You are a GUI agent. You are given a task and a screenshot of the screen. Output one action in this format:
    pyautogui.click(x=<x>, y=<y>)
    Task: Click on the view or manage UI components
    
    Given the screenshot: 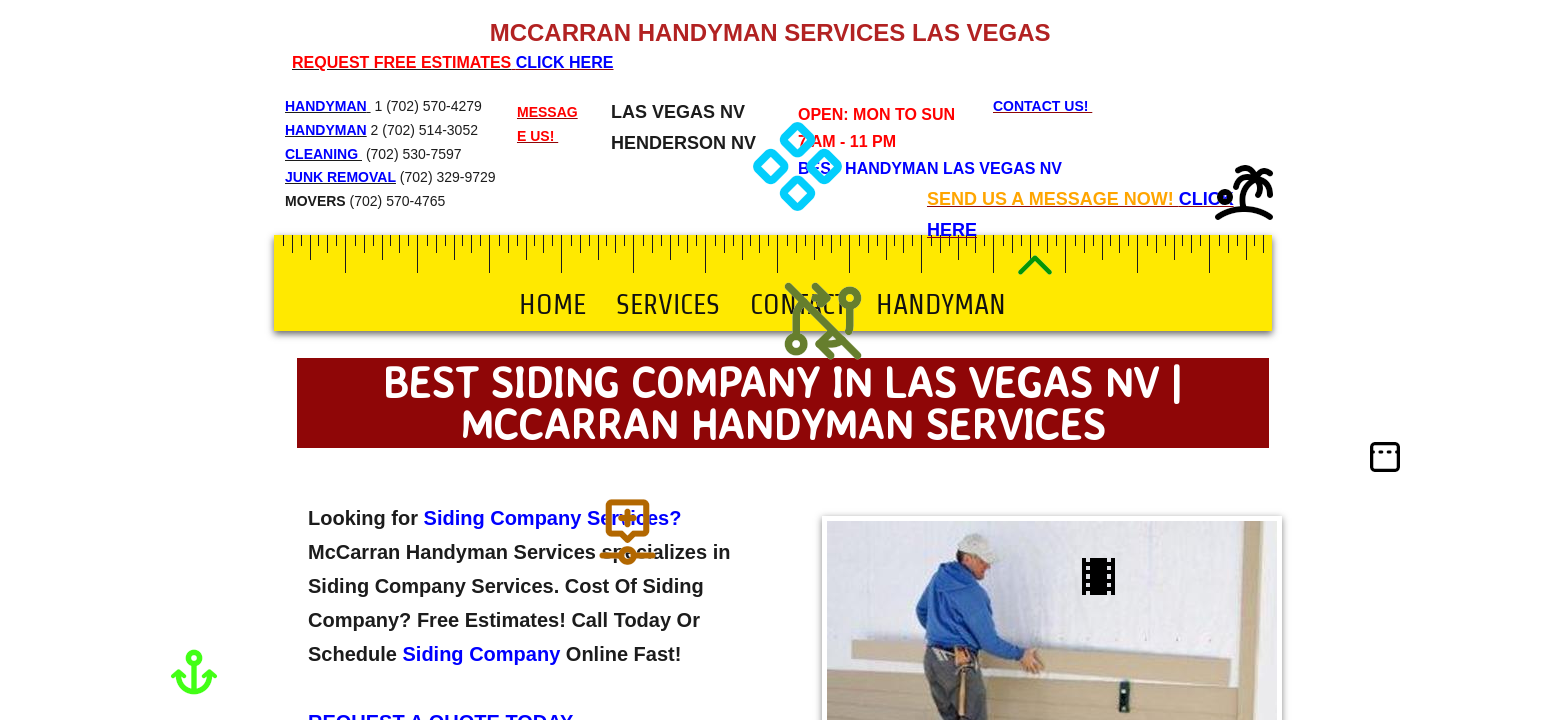 What is the action you would take?
    pyautogui.click(x=797, y=166)
    